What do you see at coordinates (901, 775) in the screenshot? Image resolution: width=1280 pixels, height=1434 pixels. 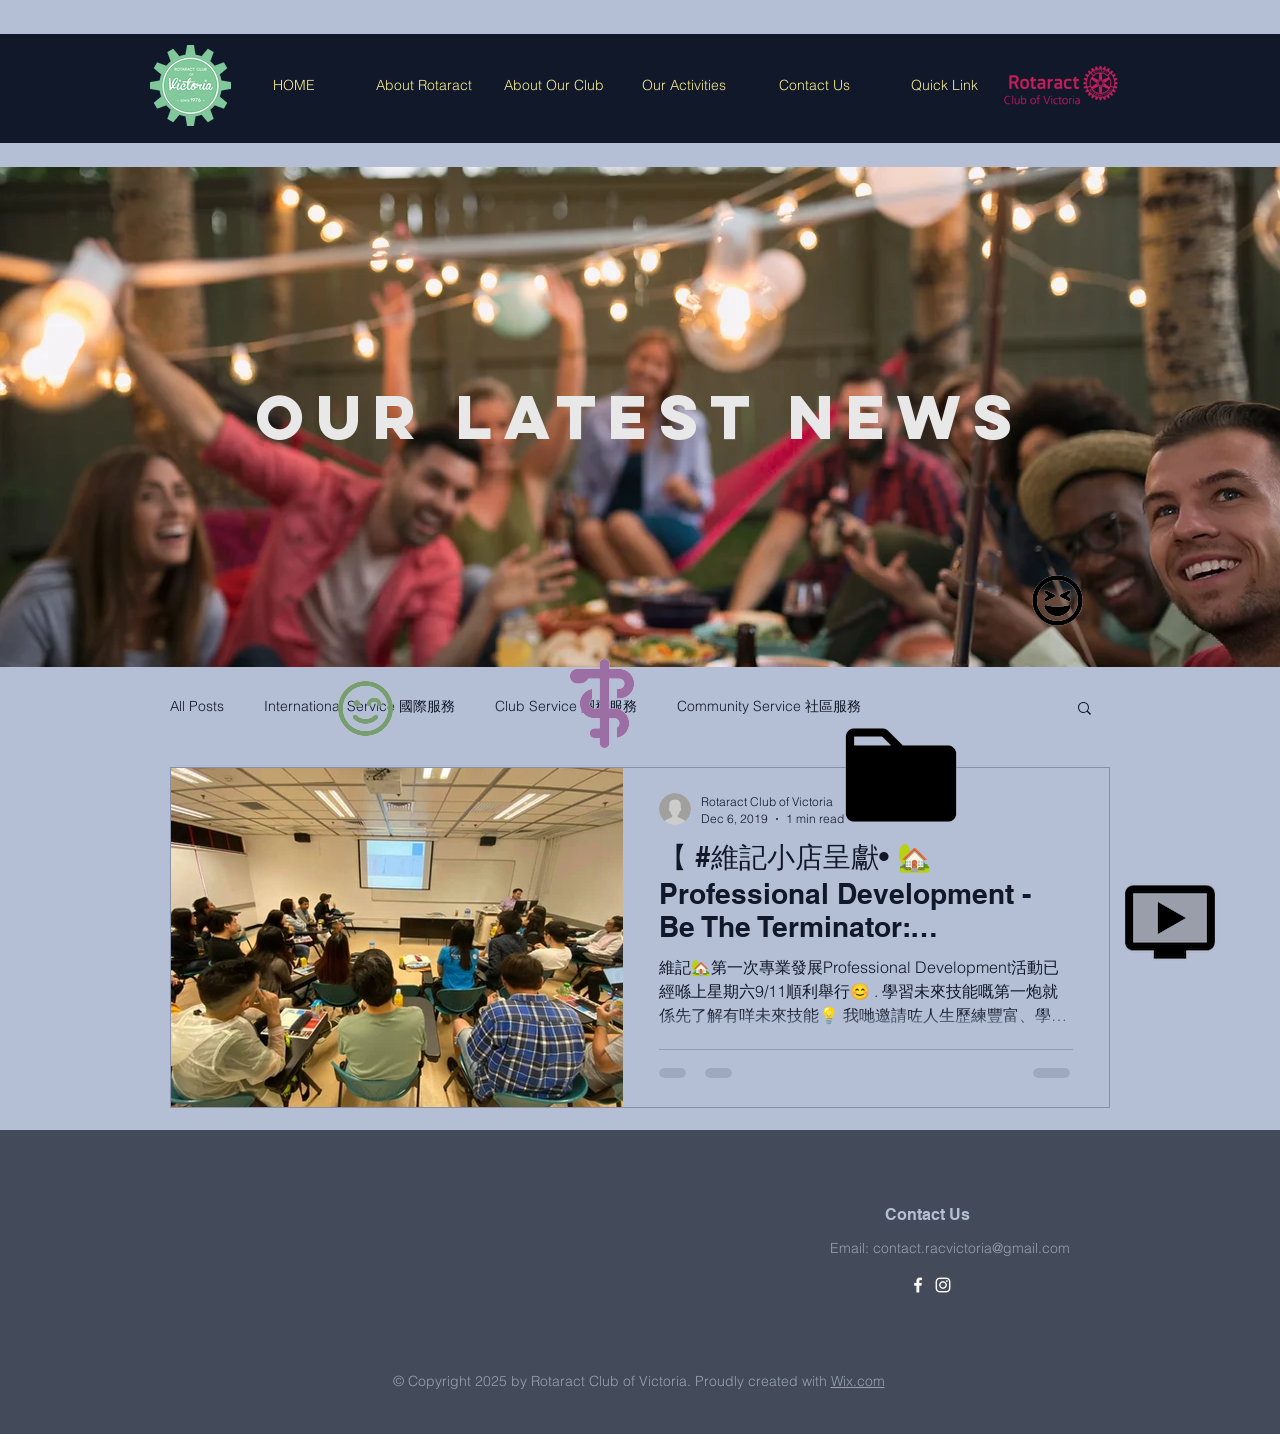 I see `open file folder` at bounding box center [901, 775].